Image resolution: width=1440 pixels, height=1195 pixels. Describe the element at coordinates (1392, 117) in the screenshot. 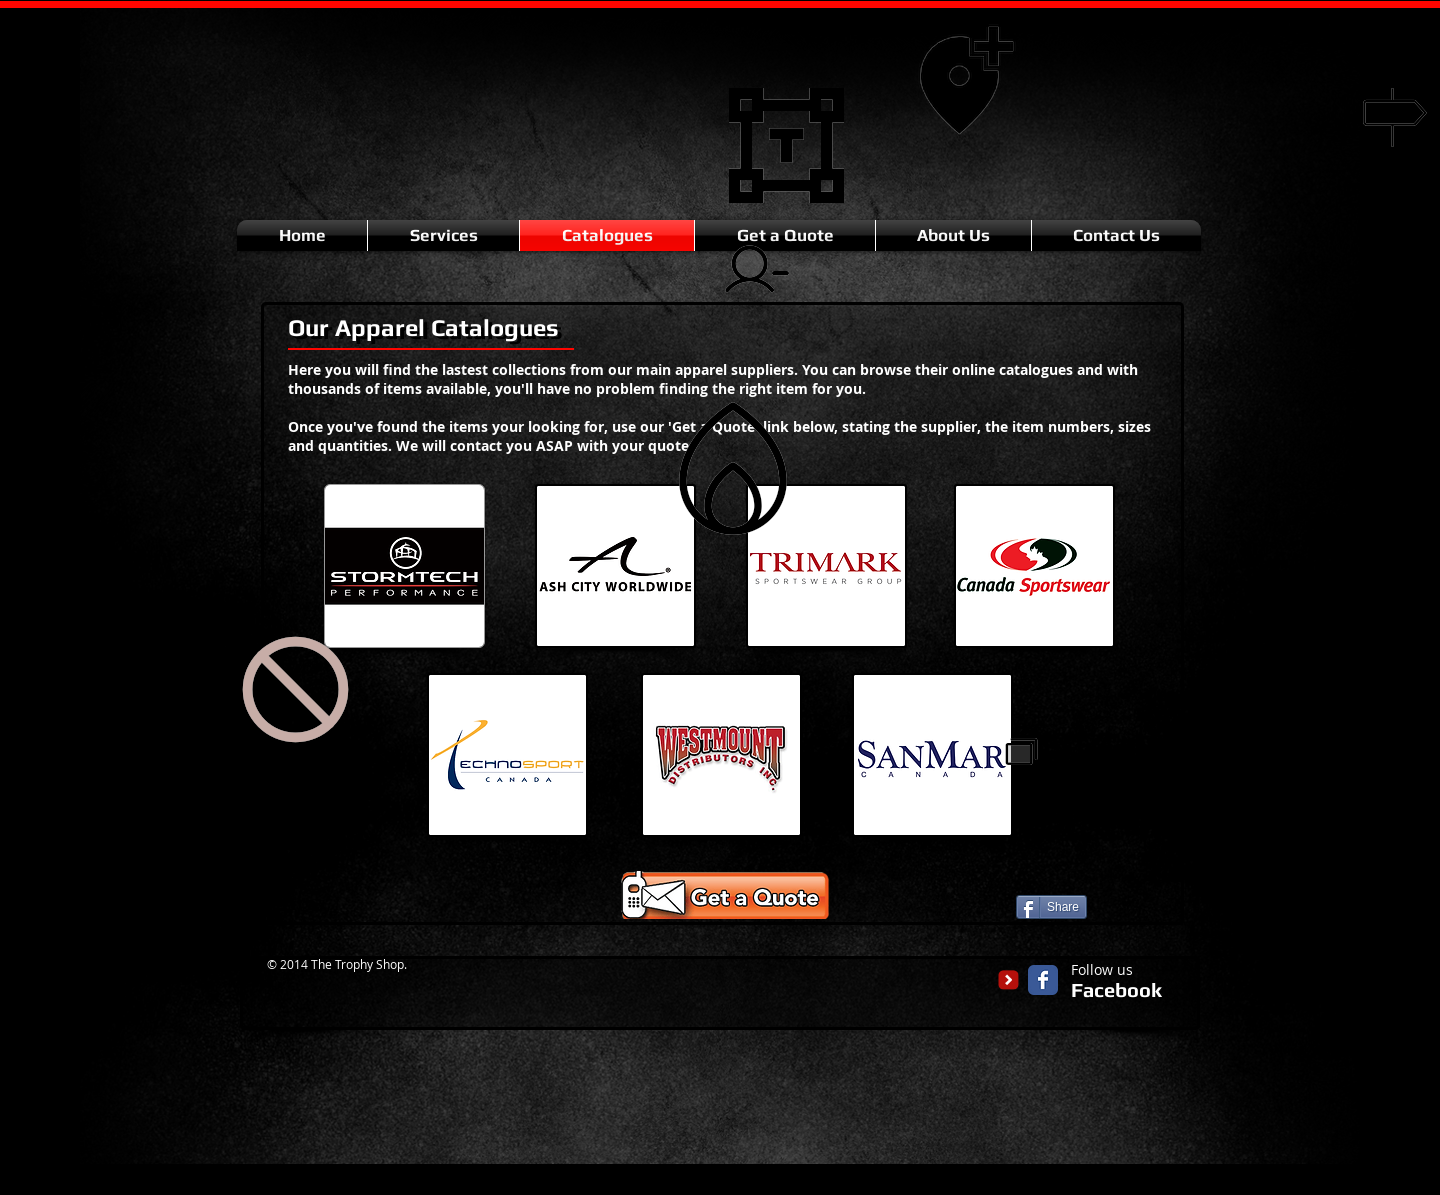

I see `access navigation or directions` at that location.